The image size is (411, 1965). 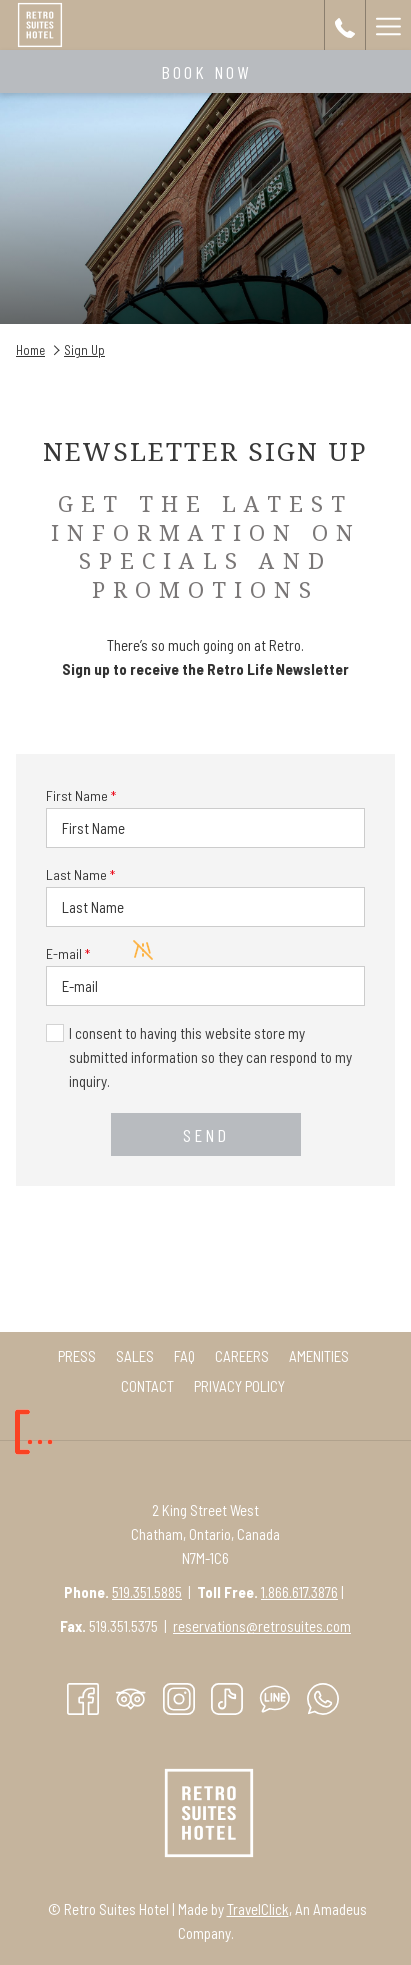 I want to click on indicates the start of a contained or grouped section, so click(x=35, y=1432).